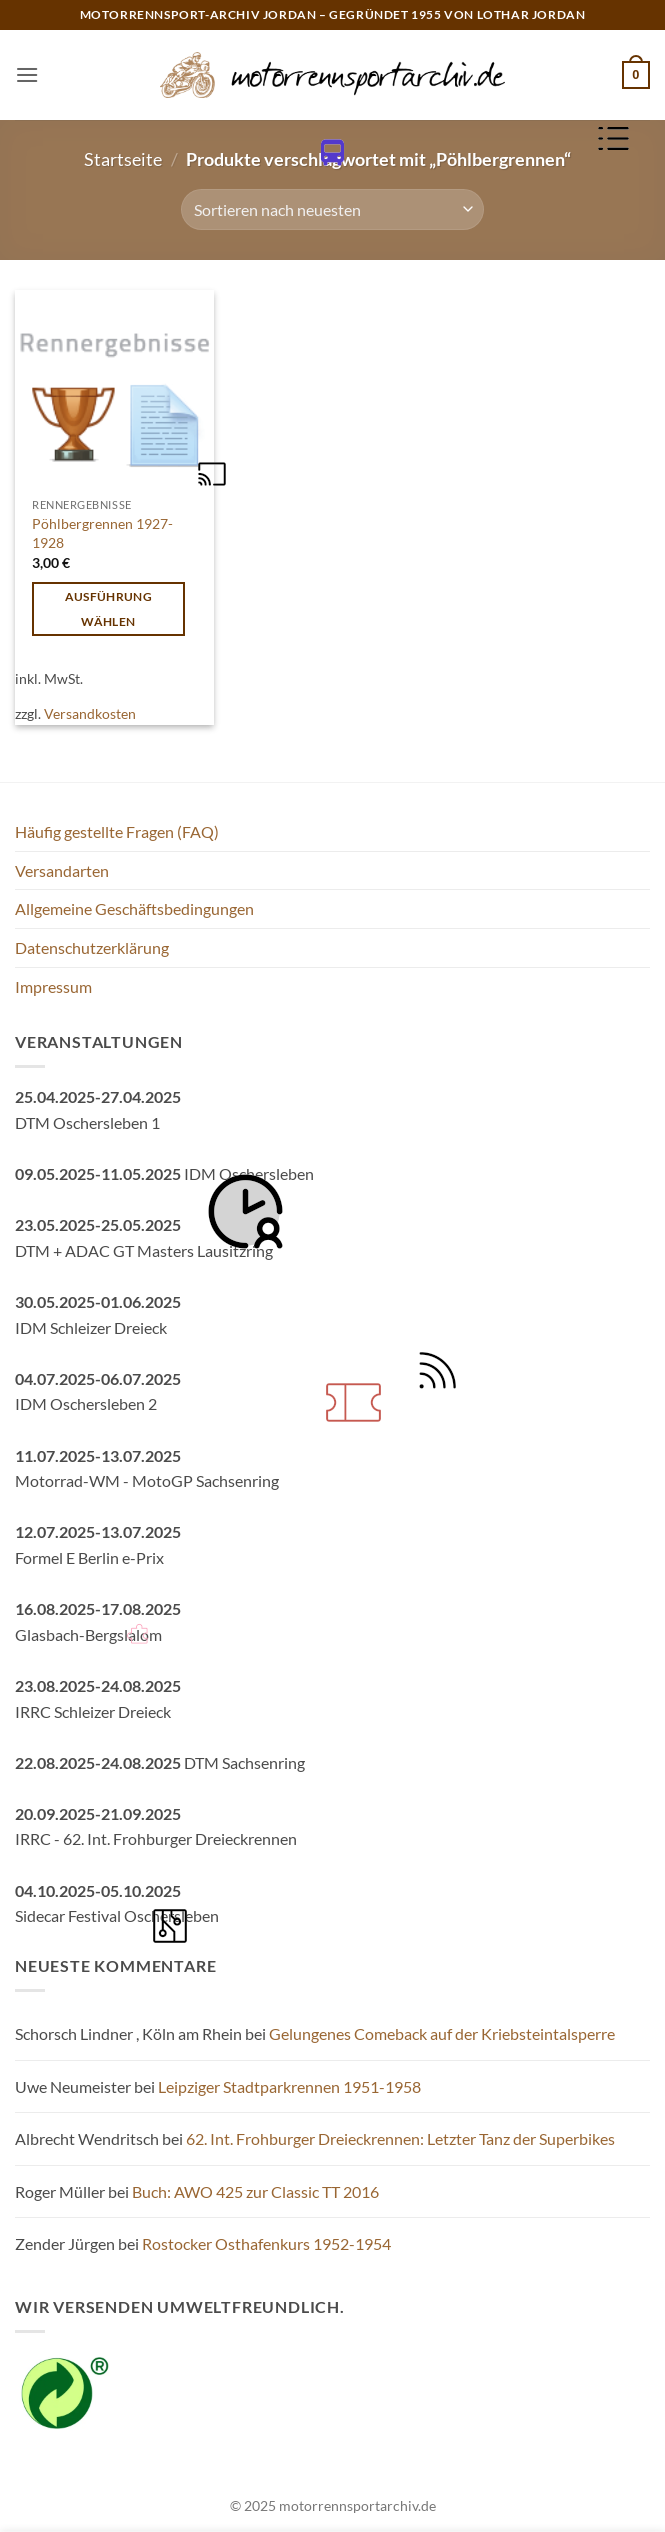 The height and width of the screenshot is (2532, 665). What do you see at coordinates (436, 1372) in the screenshot?
I see `subscribe to RSS feed` at bounding box center [436, 1372].